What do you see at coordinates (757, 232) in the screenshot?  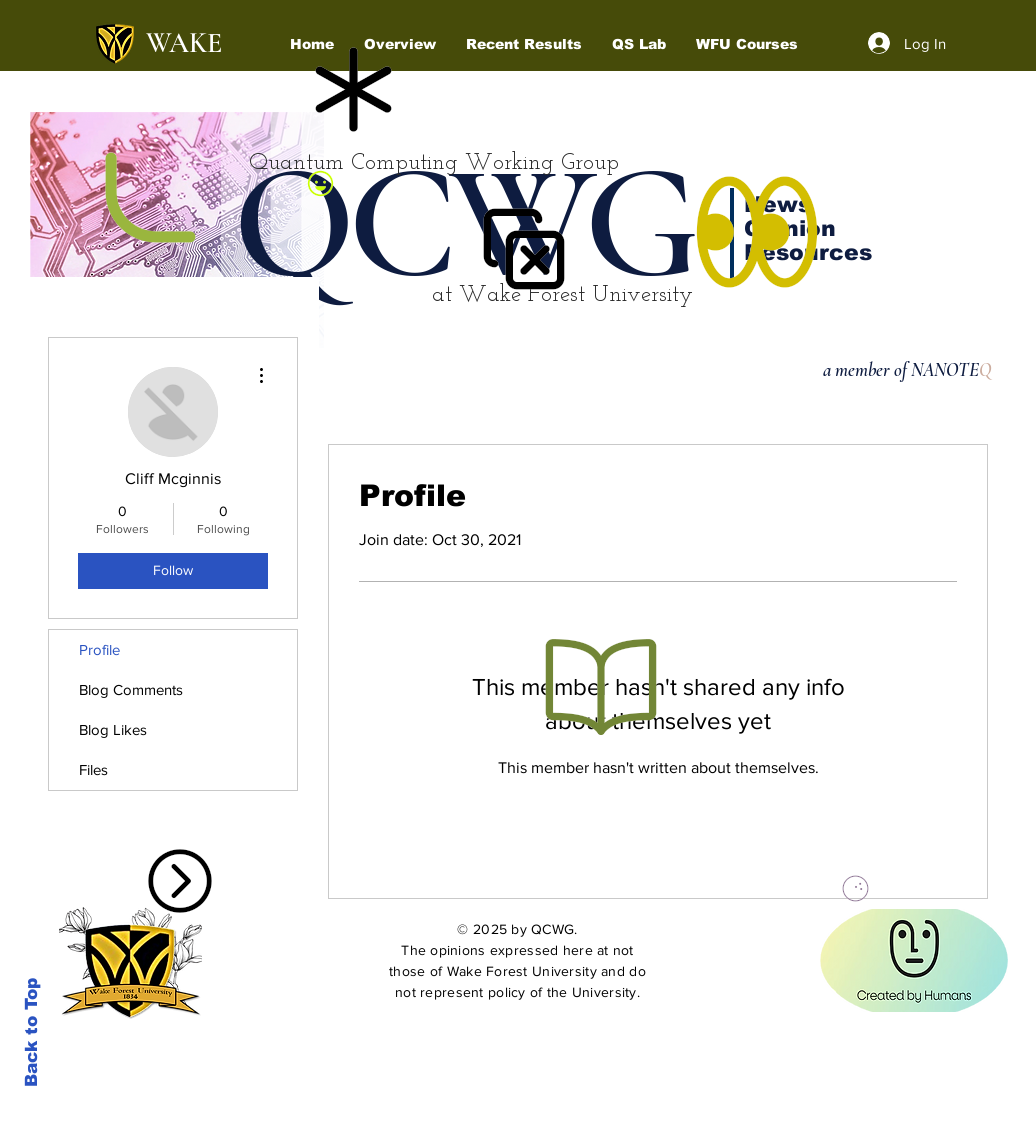 I see `indicates someone is viewing or watching` at bounding box center [757, 232].